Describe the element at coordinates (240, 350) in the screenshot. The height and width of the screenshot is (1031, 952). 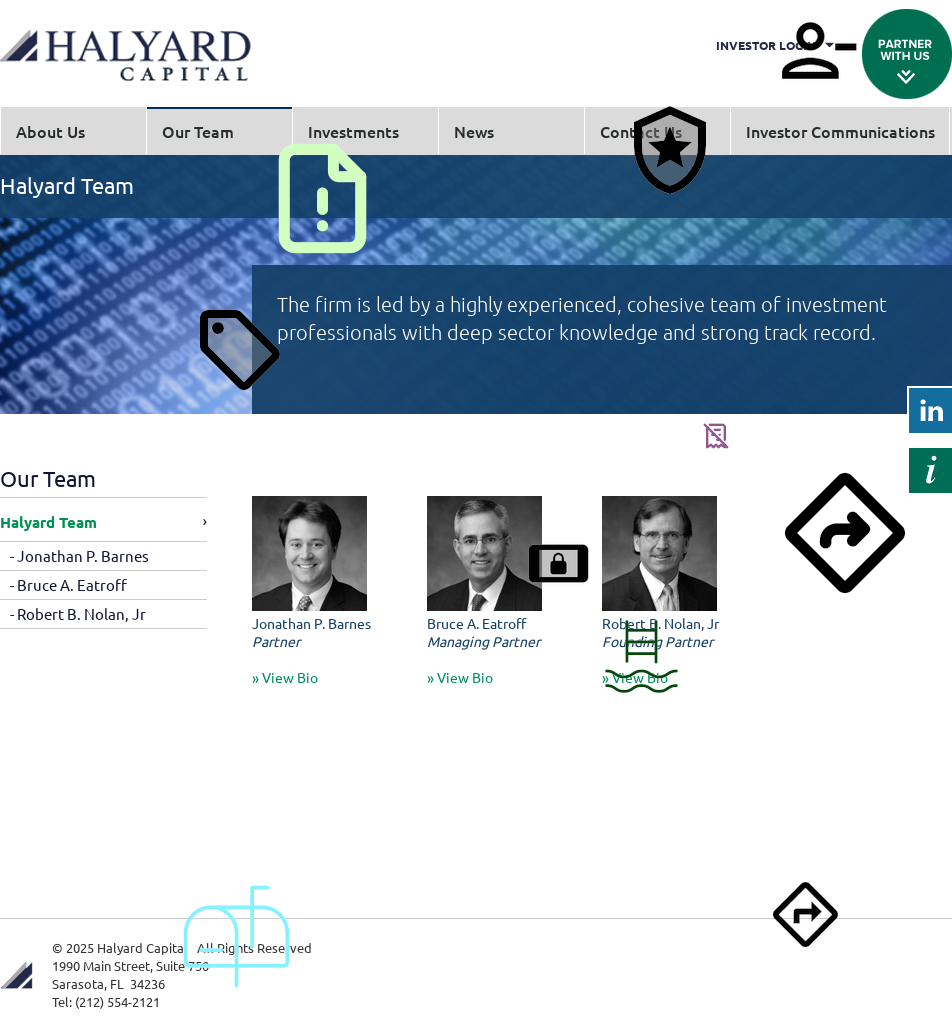
I see `view or apply tags to an item` at that location.